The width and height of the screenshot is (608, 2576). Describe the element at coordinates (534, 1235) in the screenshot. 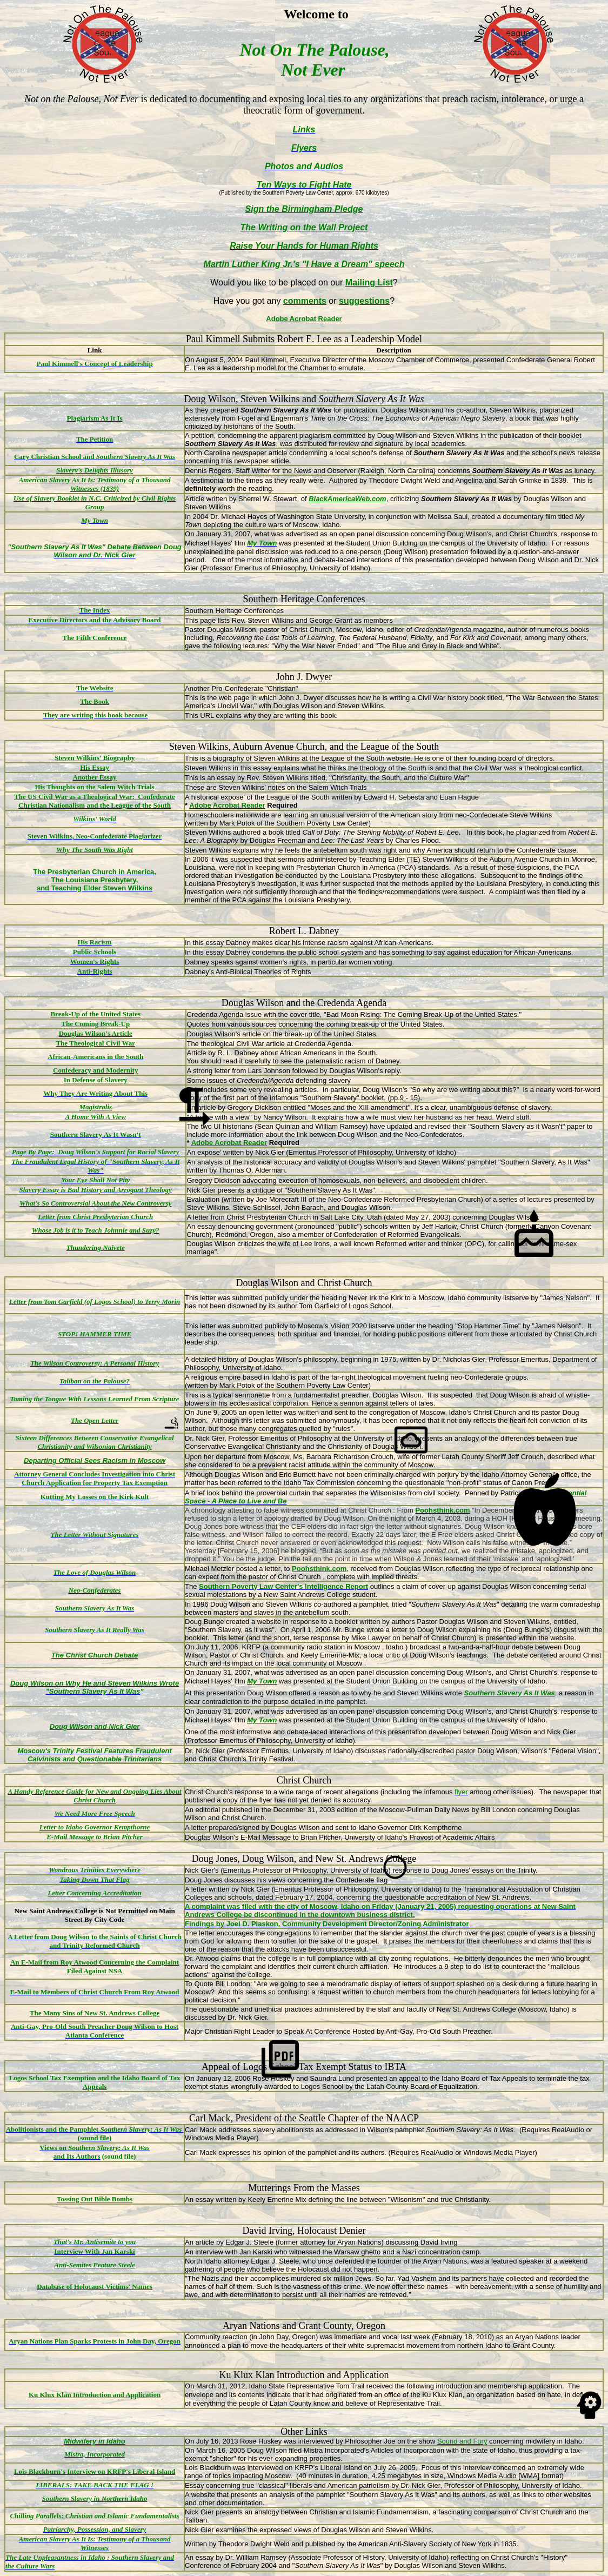

I see `view birthday or celebration events` at that location.